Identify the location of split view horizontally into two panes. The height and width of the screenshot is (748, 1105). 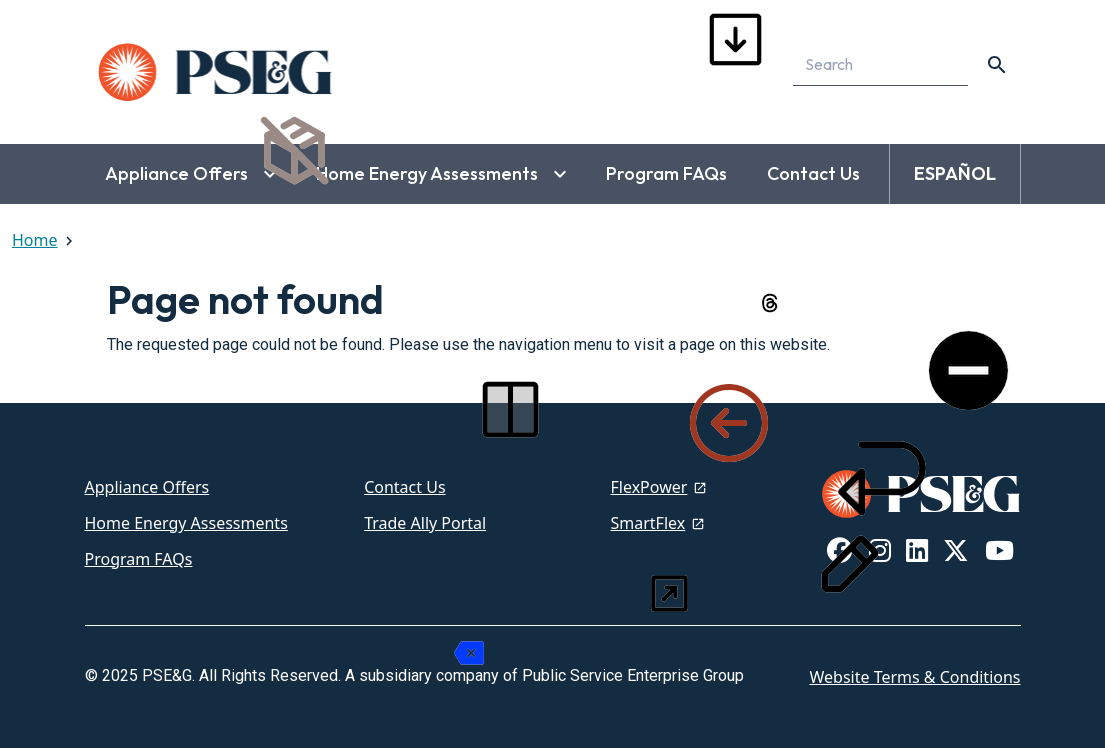
(510, 409).